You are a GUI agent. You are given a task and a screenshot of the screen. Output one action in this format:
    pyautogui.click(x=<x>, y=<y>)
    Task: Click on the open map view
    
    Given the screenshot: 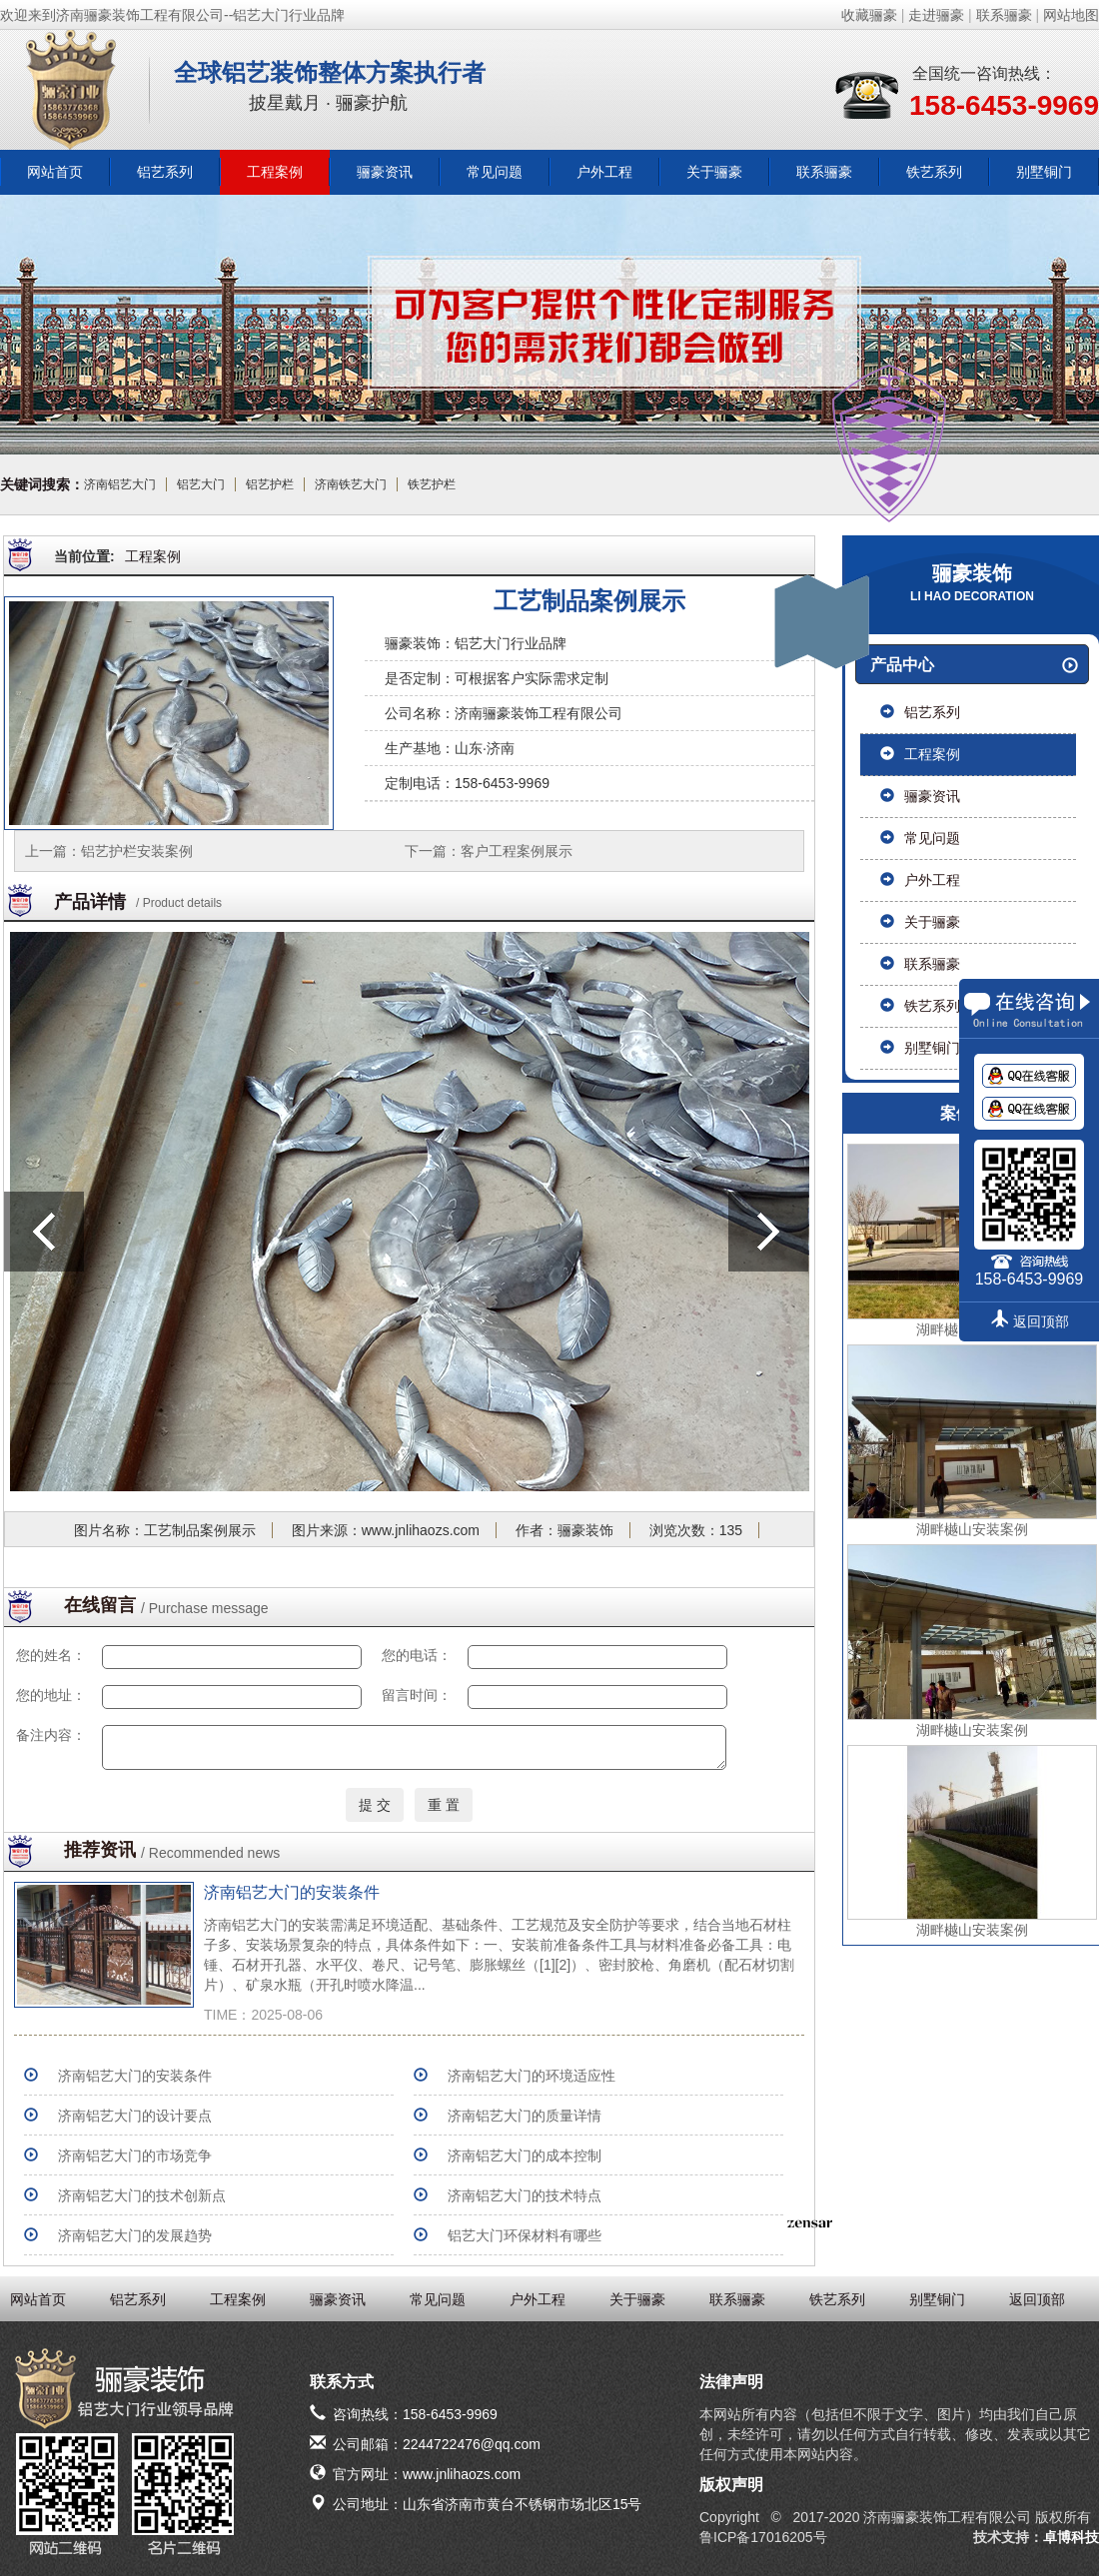 What is the action you would take?
    pyautogui.click(x=821, y=621)
    